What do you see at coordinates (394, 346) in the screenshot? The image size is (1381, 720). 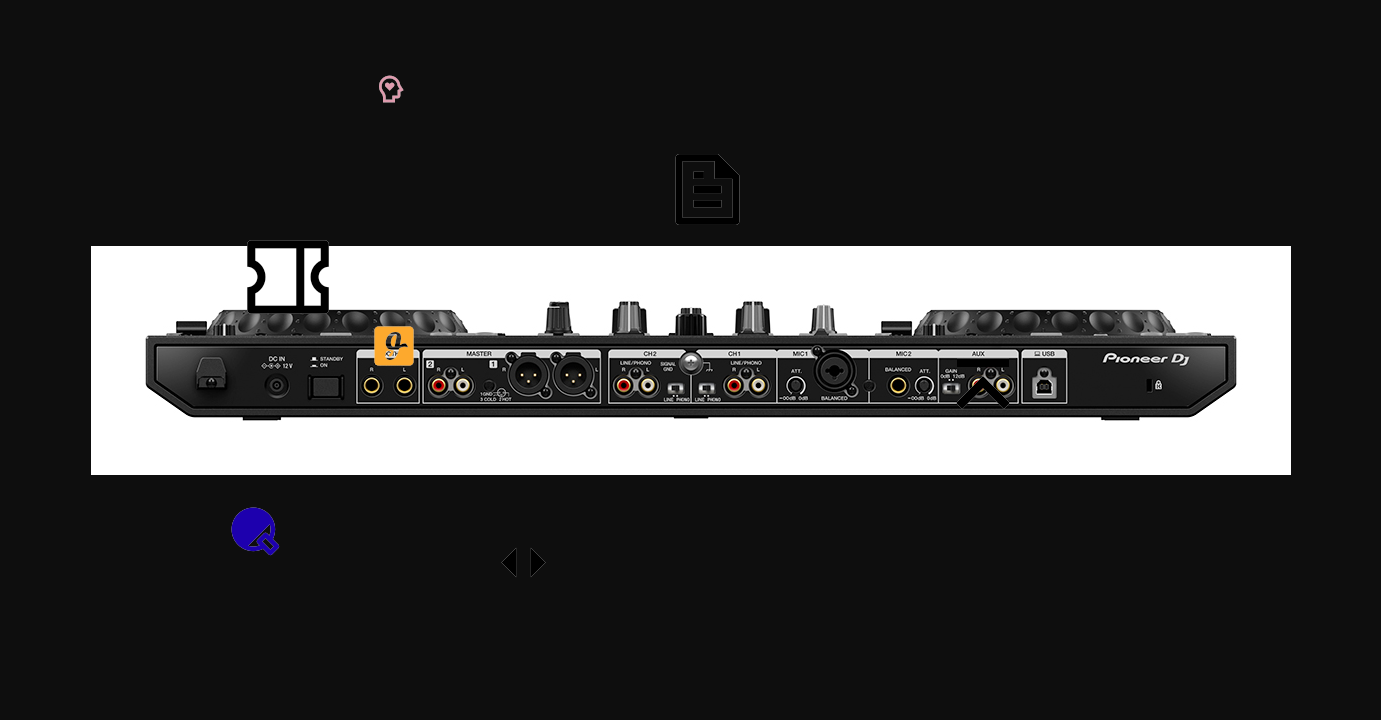 I see `glide app logo` at bounding box center [394, 346].